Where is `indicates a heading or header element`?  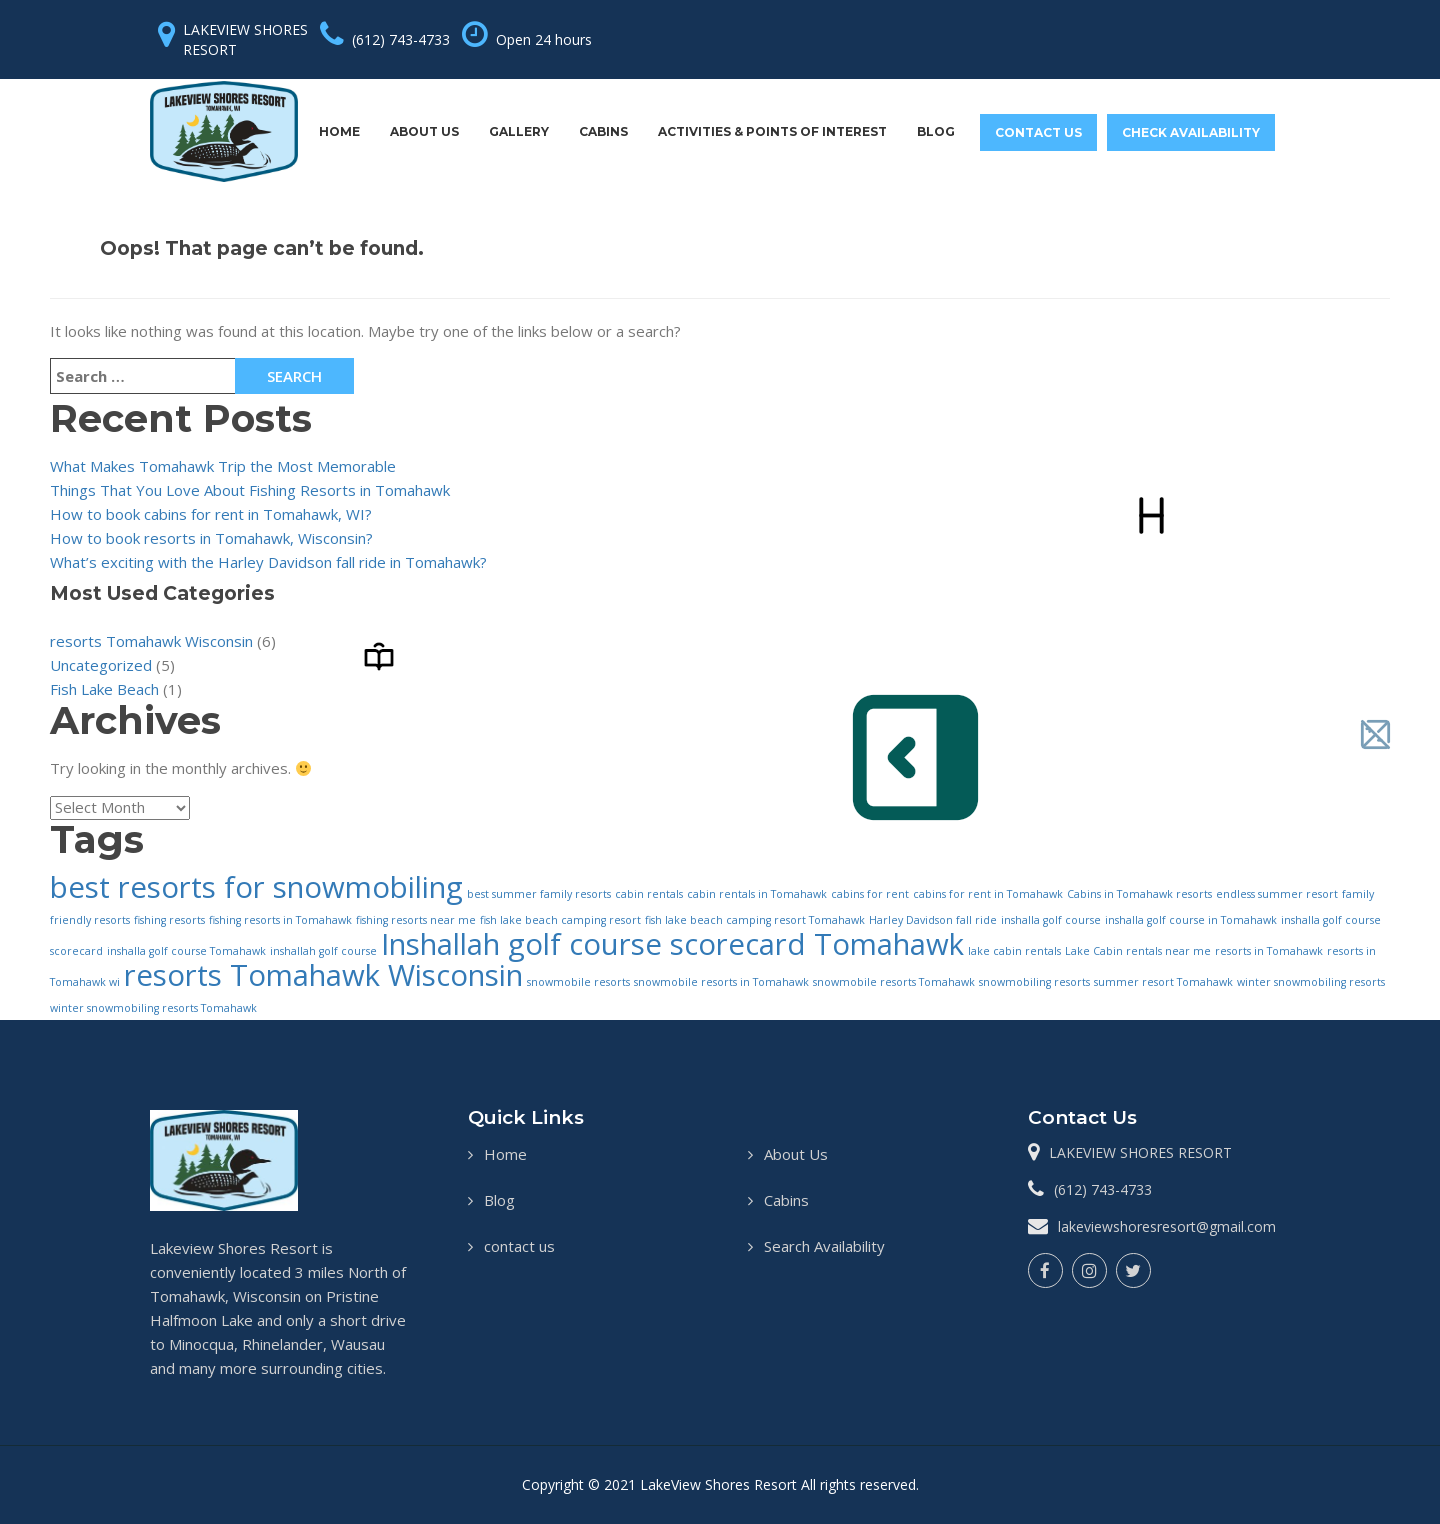
indicates a heading or header element is located at coordinates (1151, 515).